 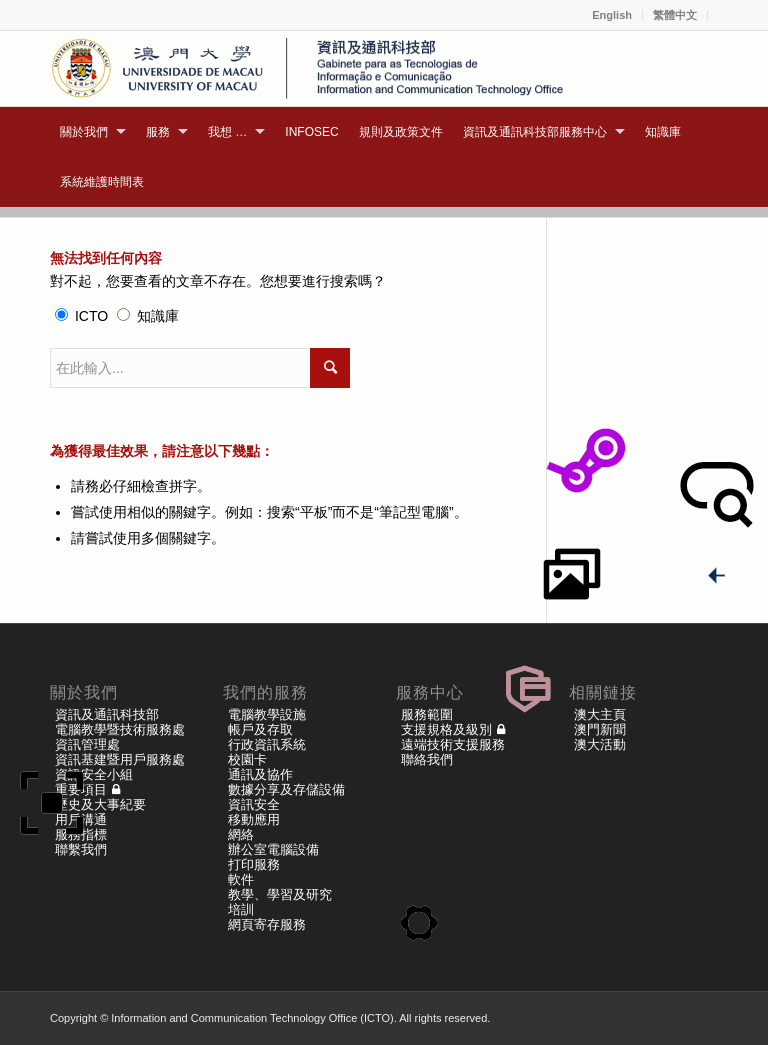 What do you see at coordinates (527, 689) in the screenshot?
I see `indicates secure payment or transaction protection` at bounding box center [527, 689].